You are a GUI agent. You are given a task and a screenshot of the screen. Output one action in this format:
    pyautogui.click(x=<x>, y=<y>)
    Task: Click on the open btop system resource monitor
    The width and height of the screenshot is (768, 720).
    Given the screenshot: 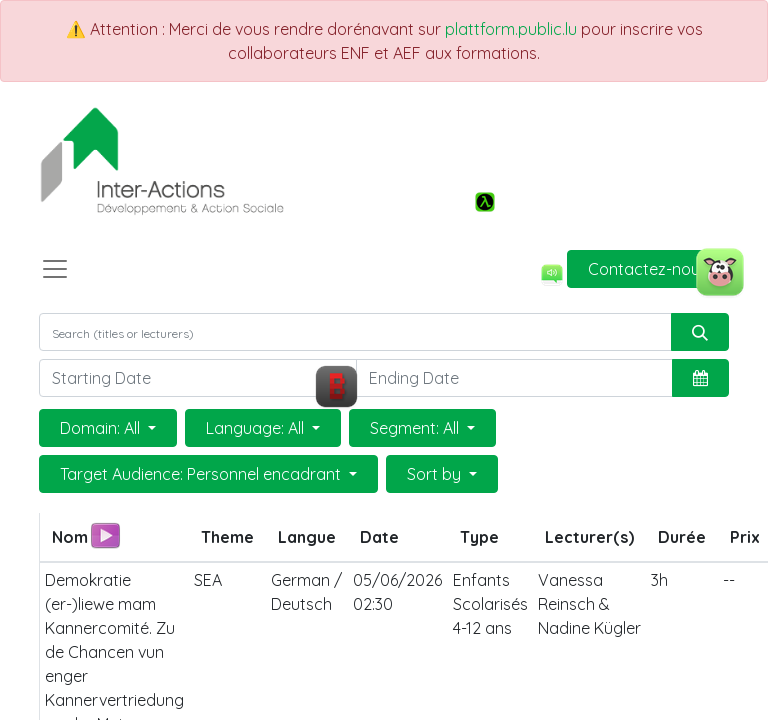 What is the action you would take?
    pyautogui.click(x=336, y=386)
    